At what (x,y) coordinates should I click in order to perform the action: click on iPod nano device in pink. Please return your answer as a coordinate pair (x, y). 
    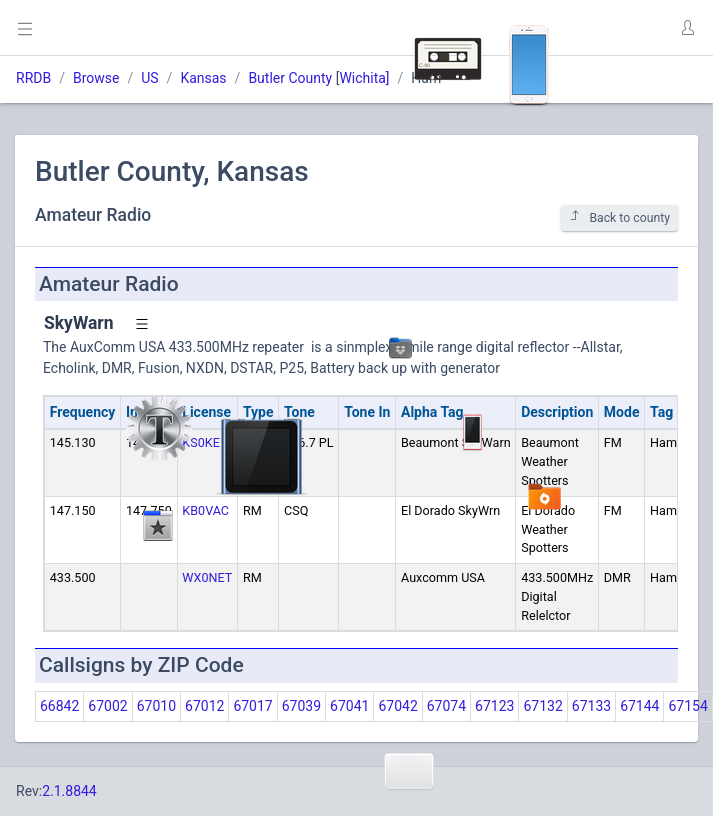
    Looking at the image, I should click on (472, 432).